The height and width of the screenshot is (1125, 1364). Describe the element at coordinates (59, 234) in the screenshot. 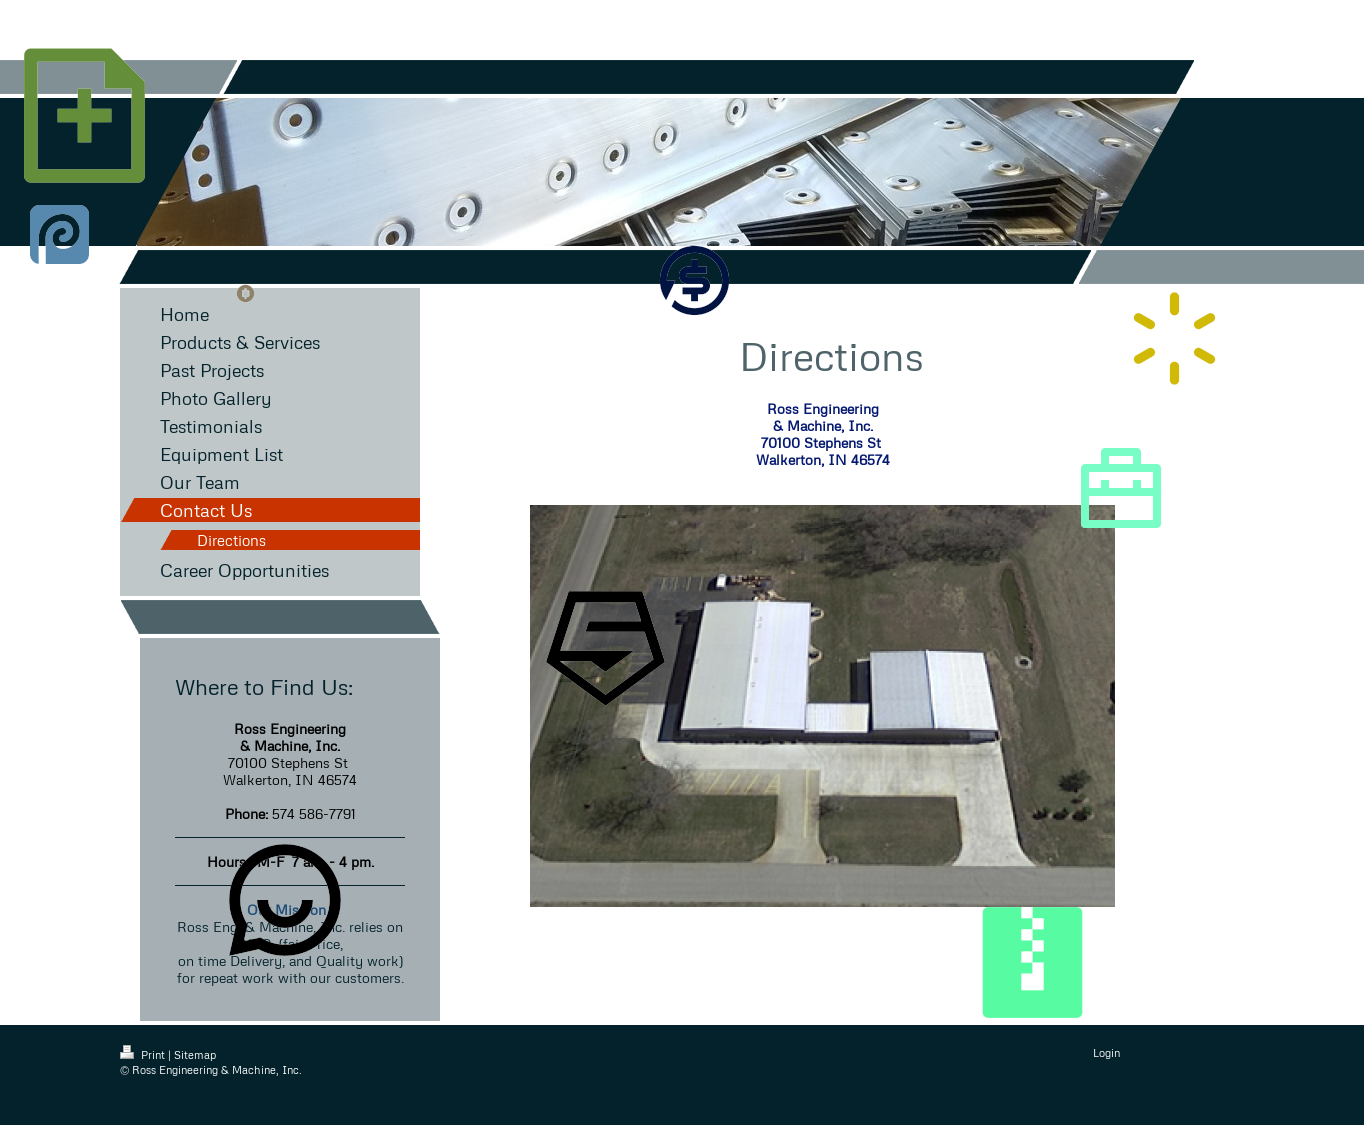

I see `open Photopea image editor` at that location.